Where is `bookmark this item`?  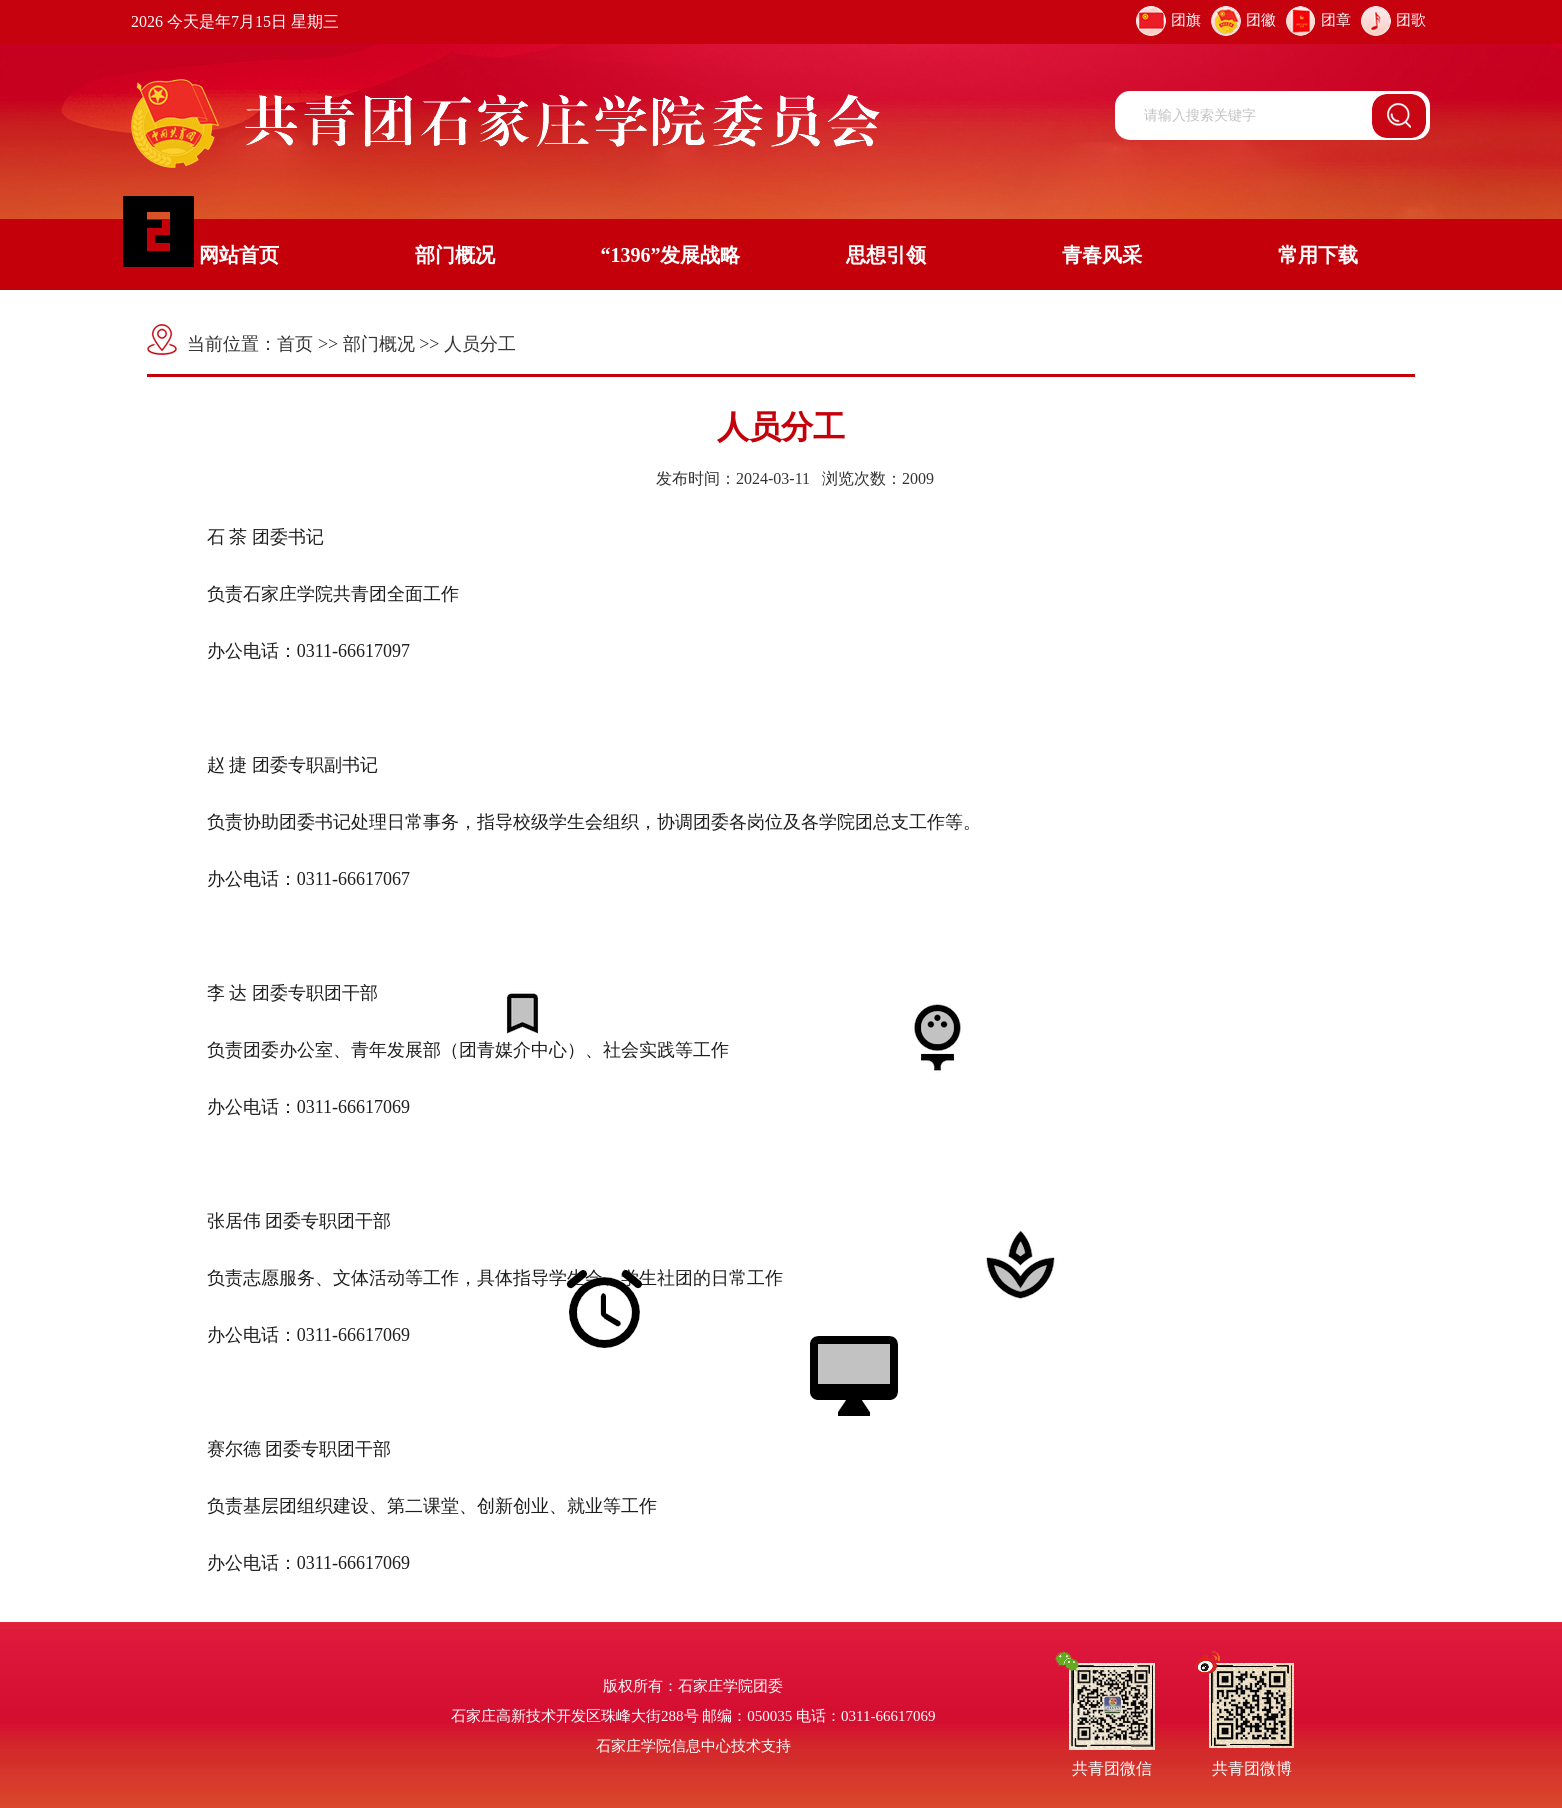 bookmark this item is located at coordinates (522, 1013).